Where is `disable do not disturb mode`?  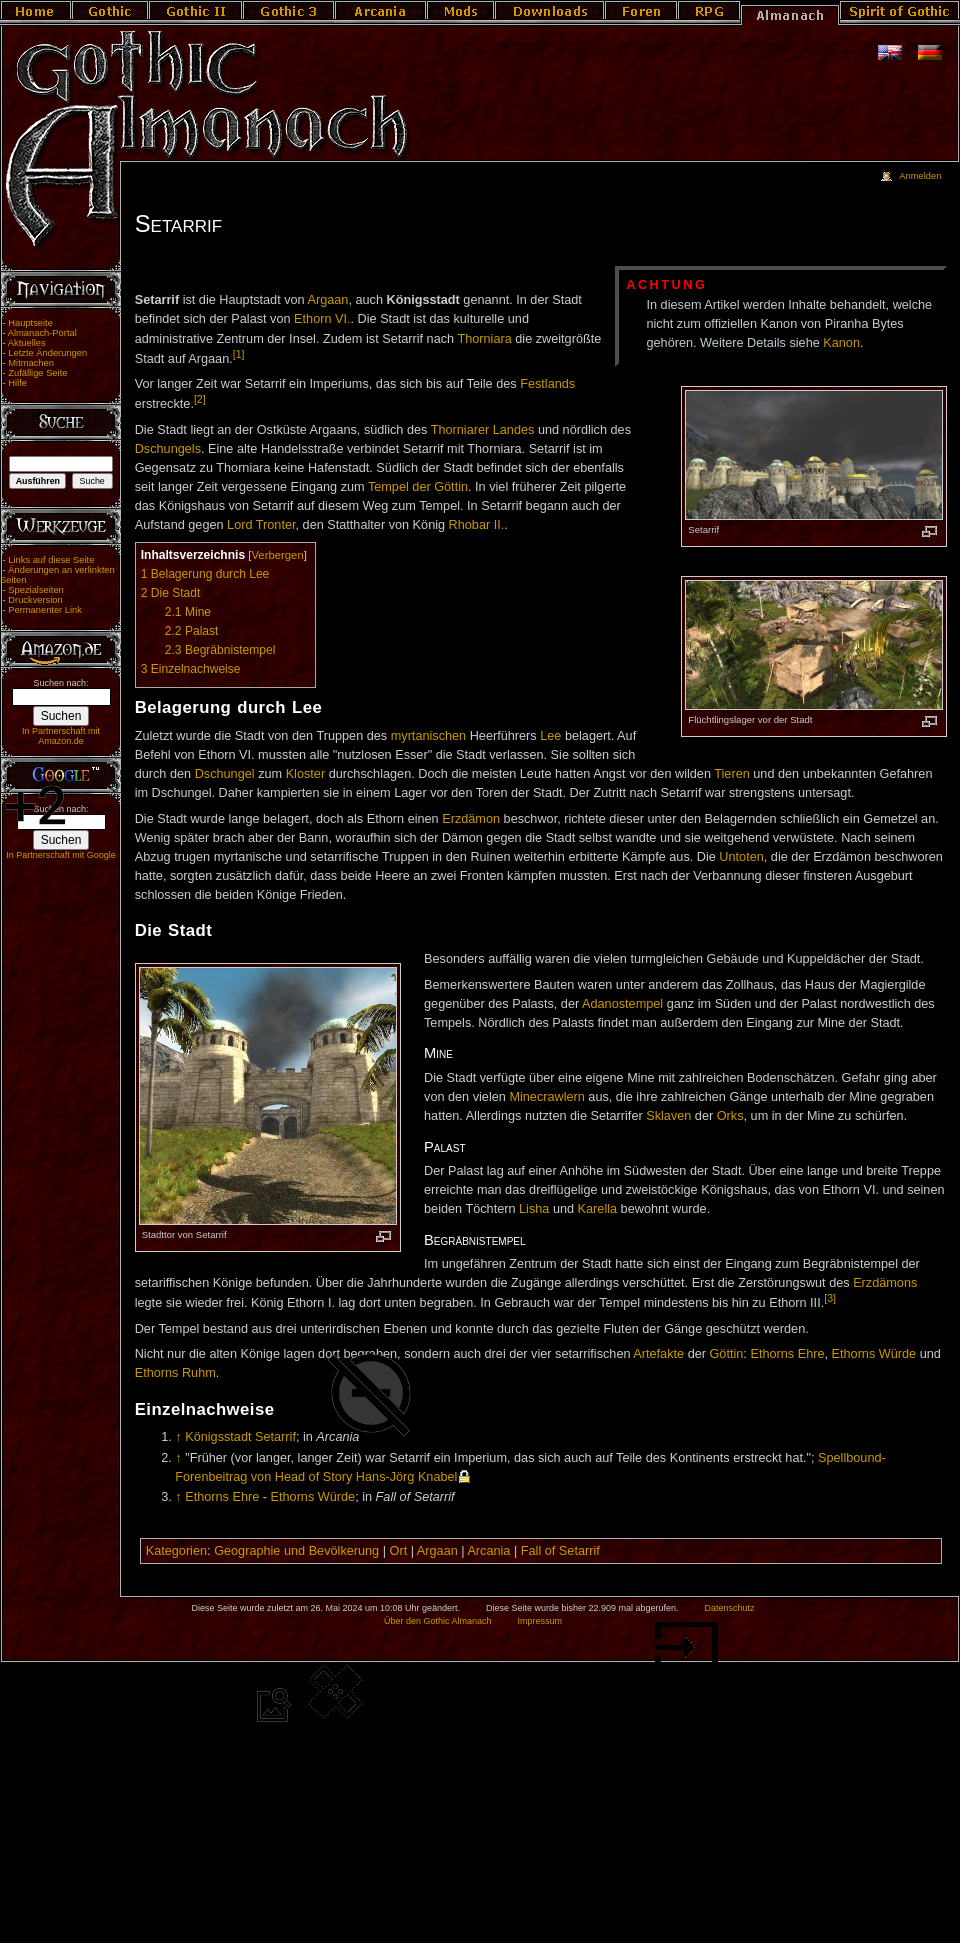
disable do not disturb mode is located at coordinates (371, 1393).